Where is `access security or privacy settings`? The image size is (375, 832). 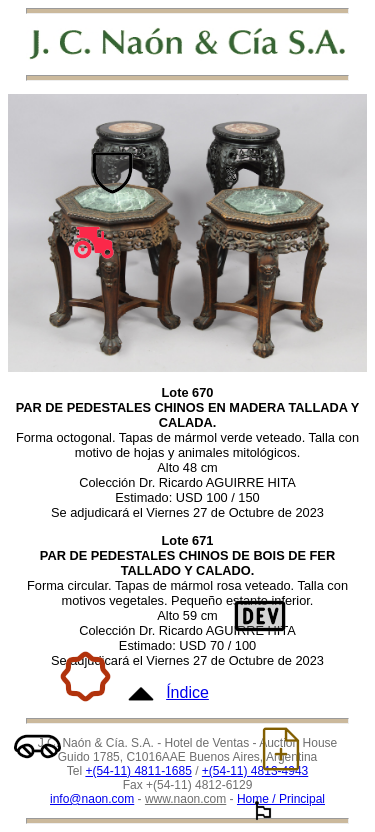
access security or privacy settings is located at coordinates (112, 170).